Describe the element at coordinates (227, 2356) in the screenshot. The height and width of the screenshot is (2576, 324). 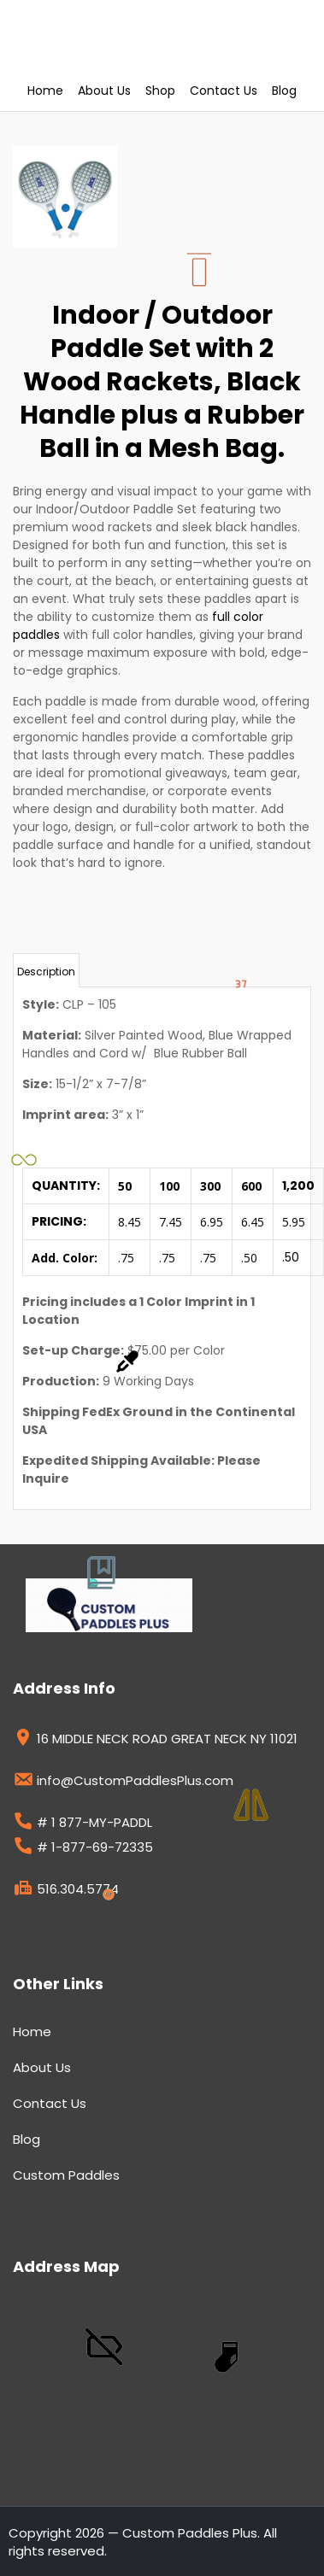
I see `browse clothing or apparel items` at that location.